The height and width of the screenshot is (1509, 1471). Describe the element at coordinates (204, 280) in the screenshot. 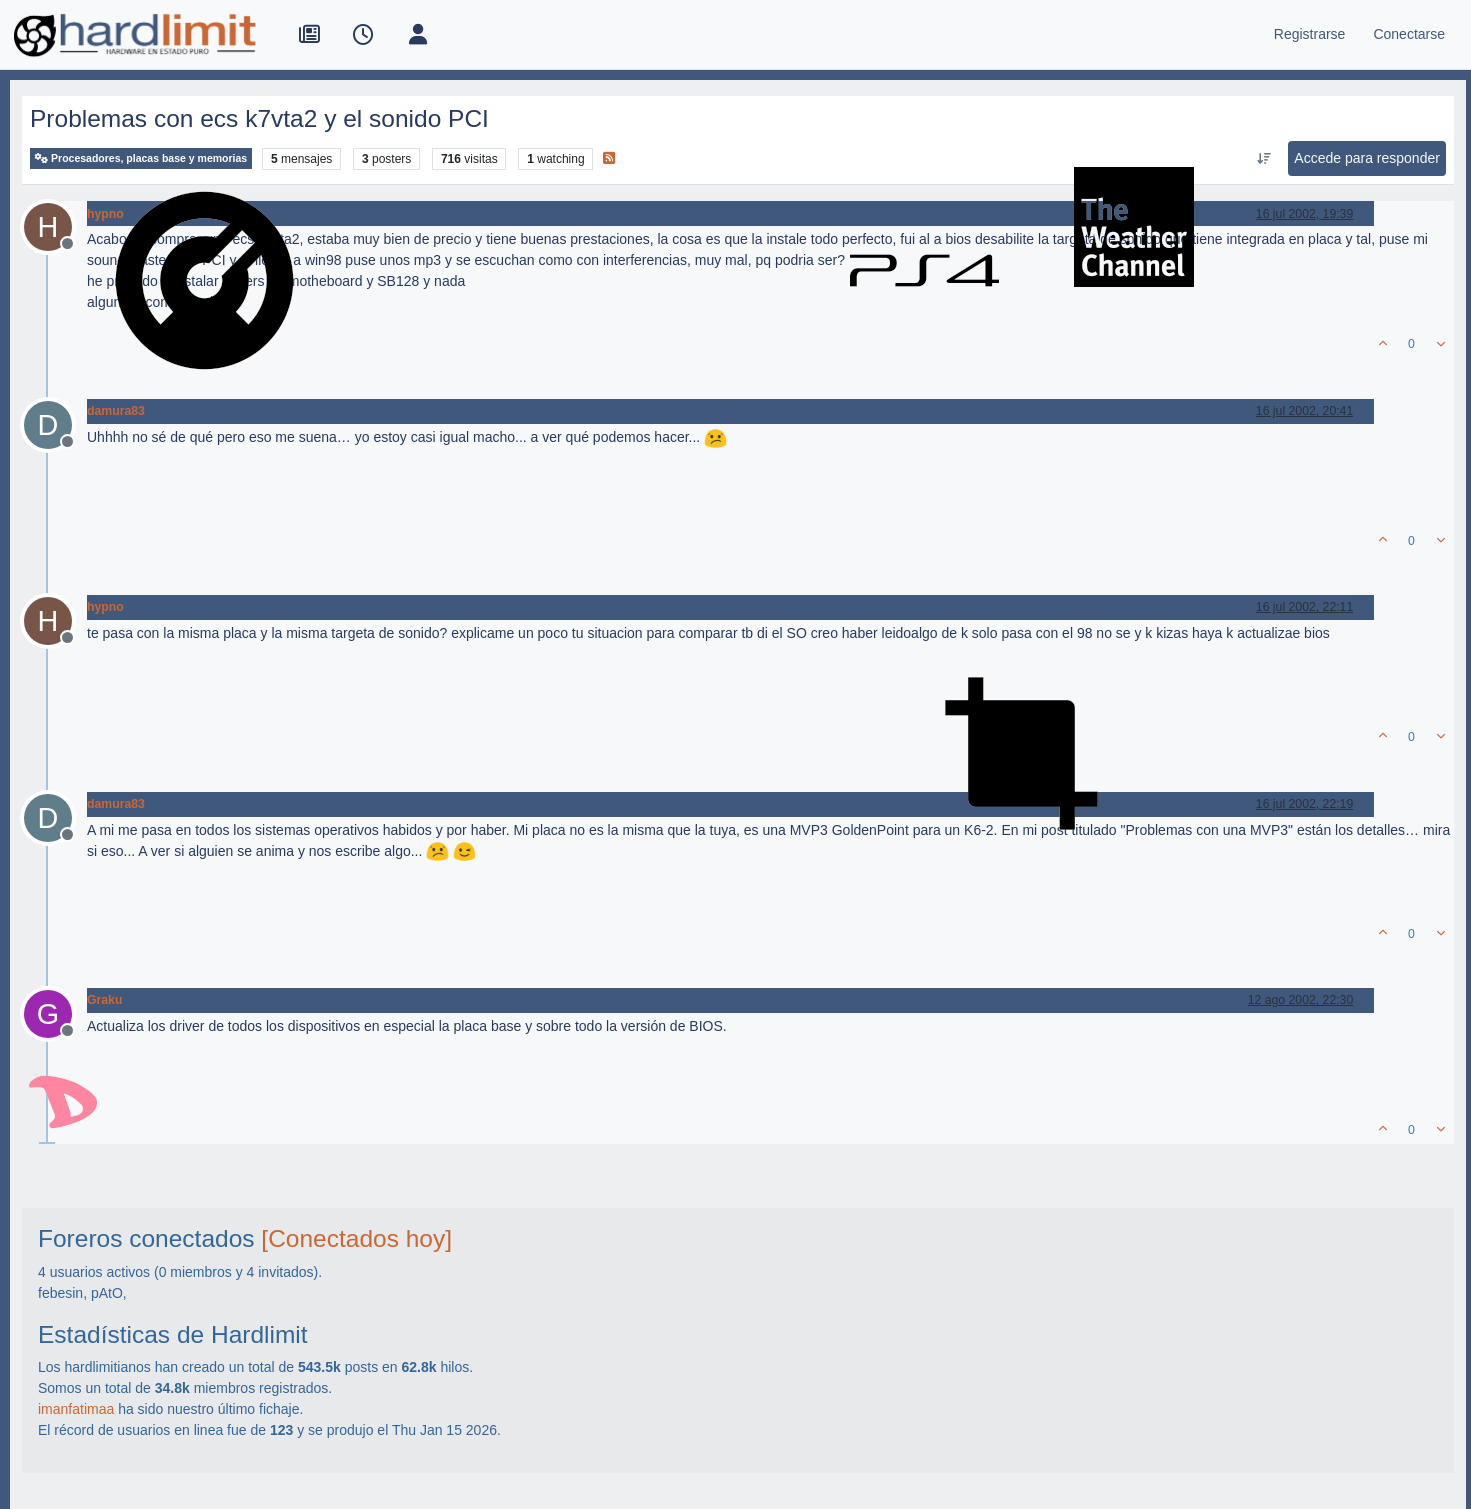

I see `open the dashboard` at that location.